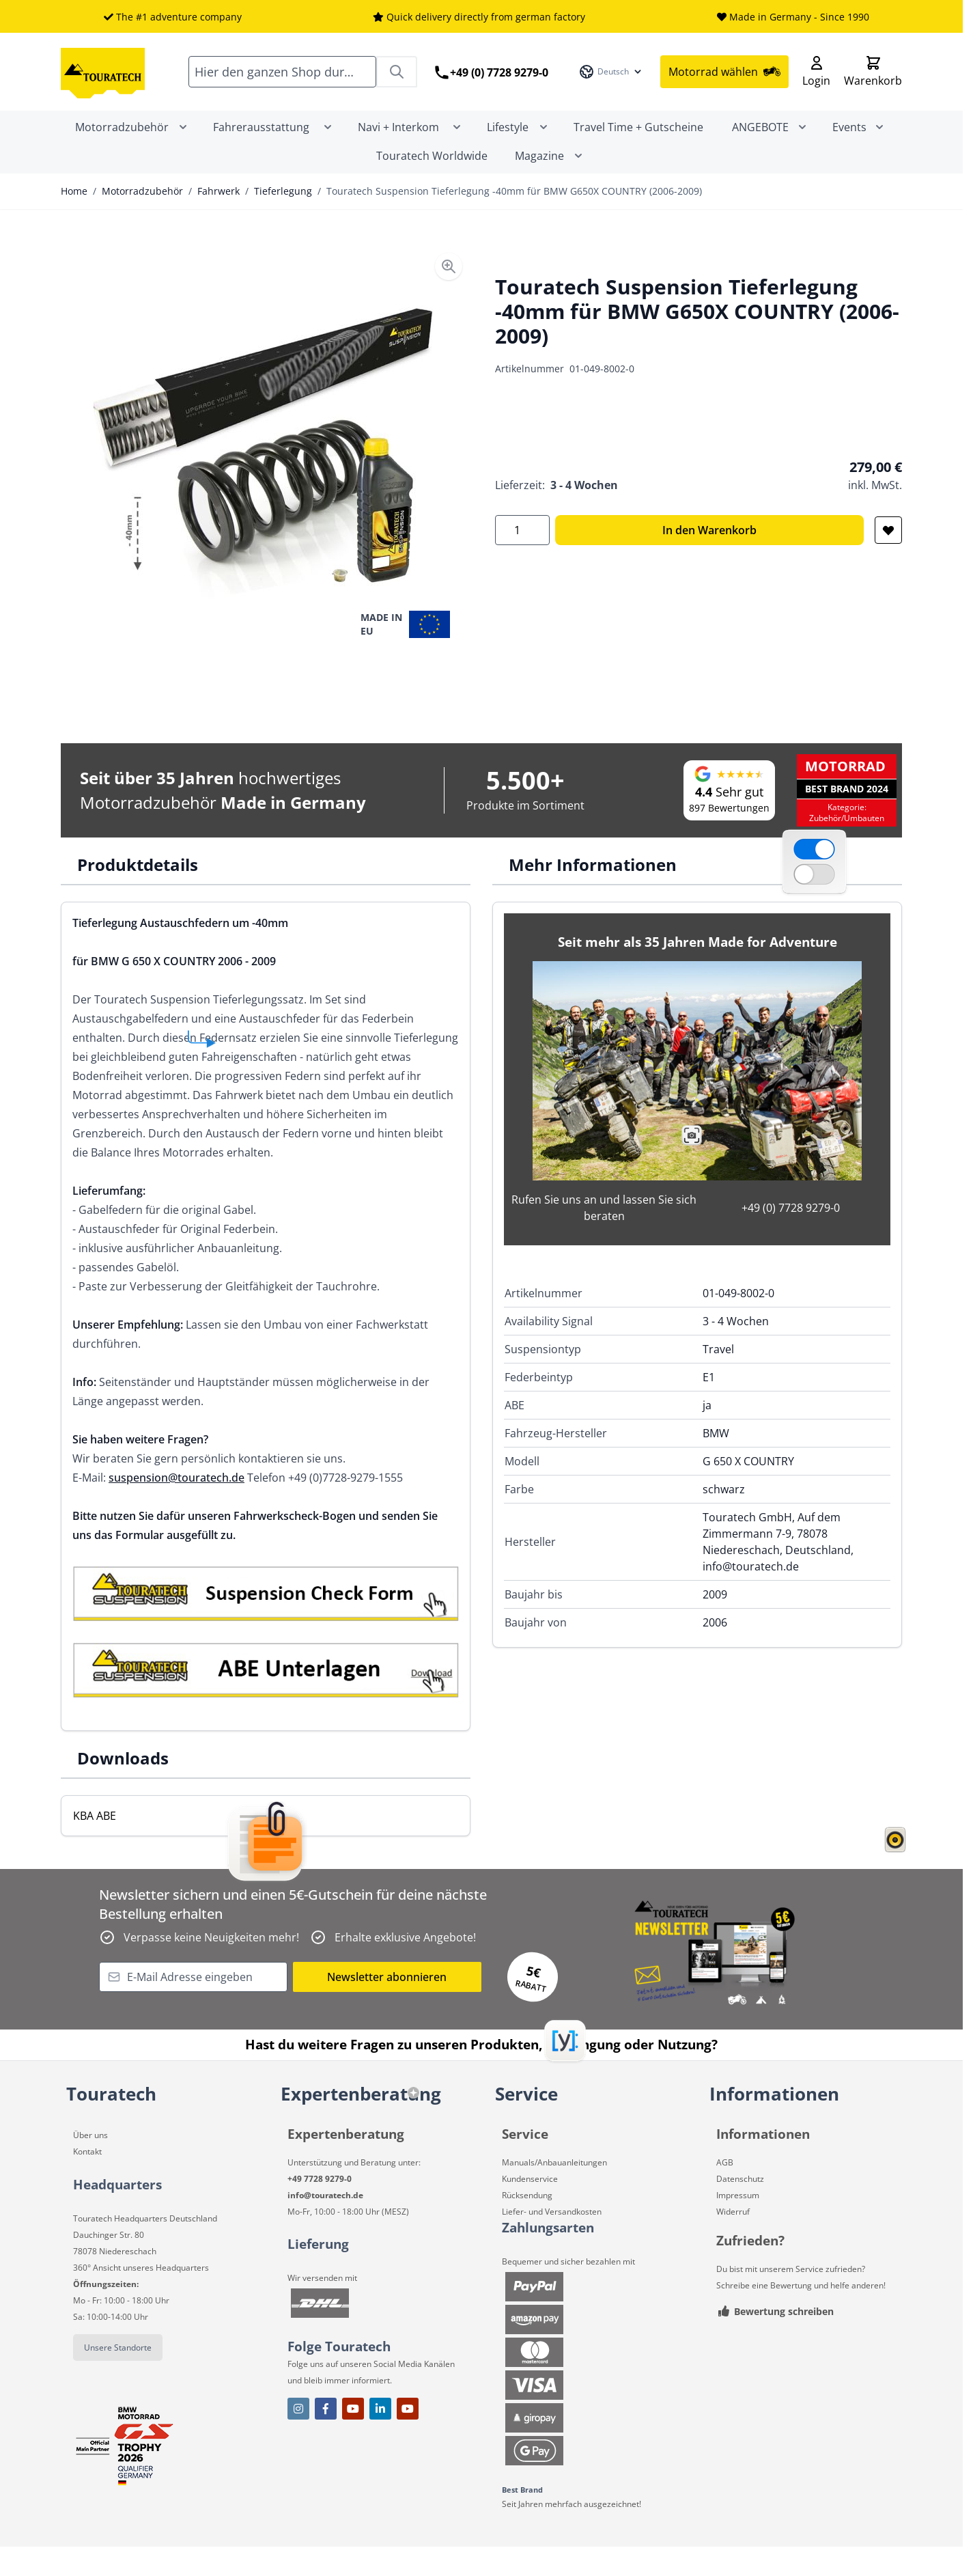  I want to click on open unity tweak tool settings, so click(814, 861).